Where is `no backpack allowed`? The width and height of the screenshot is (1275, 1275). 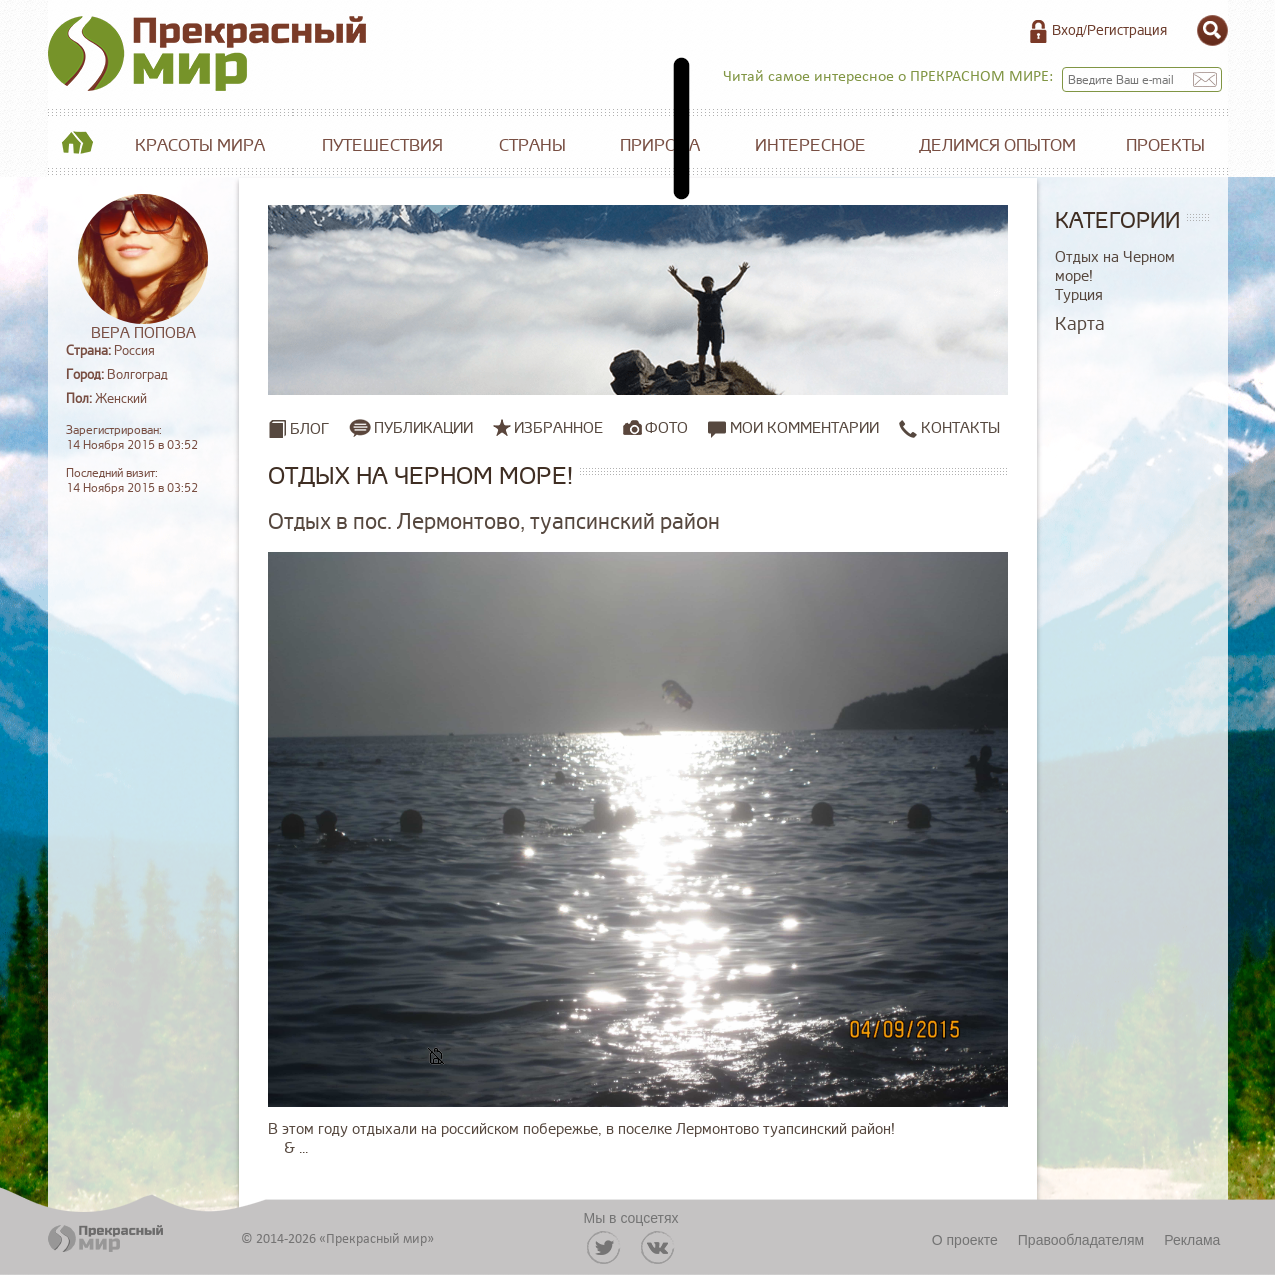
no backpack allowed is located at coordinates (436, 1056).